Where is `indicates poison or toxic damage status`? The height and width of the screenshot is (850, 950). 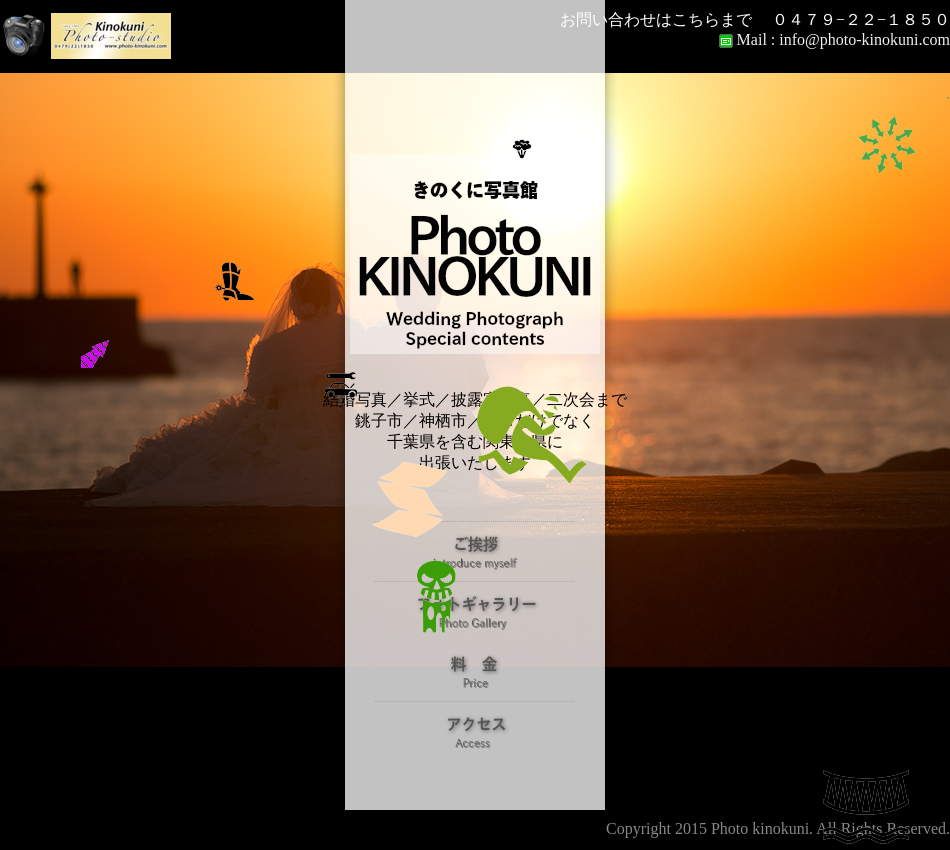 indicates poison or toxic damage status is located at coordinates (435, 596).